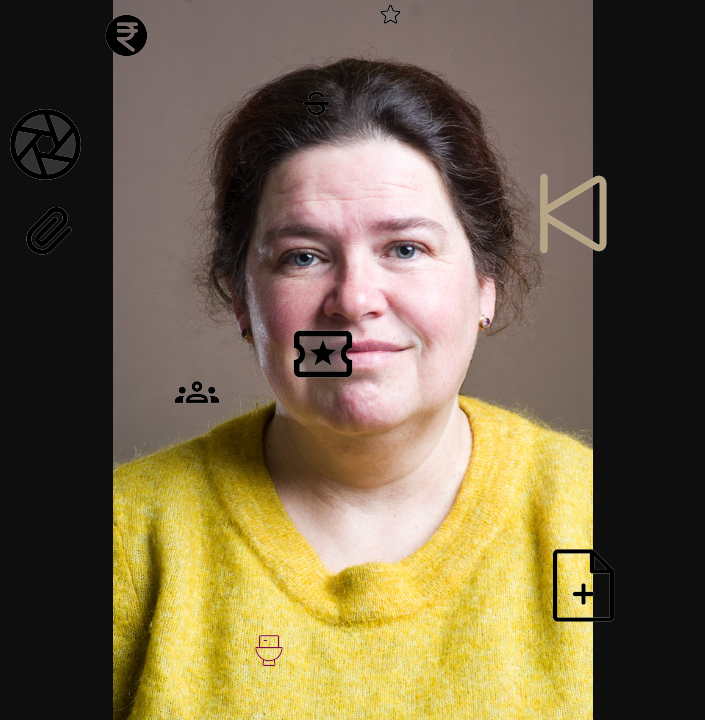 The image size is (705, 720). I want to click on view price in Indian rupees, so click(126, 35).